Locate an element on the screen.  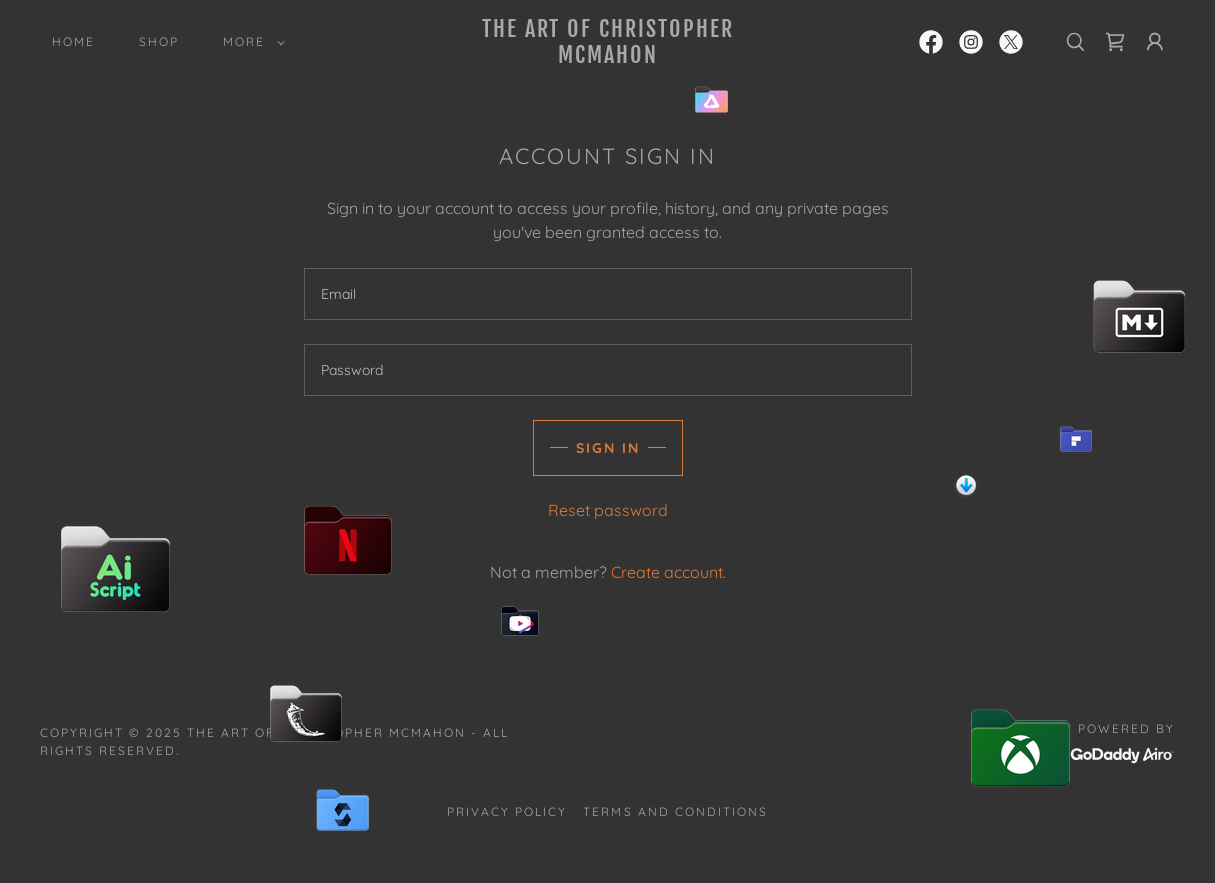
open folder containing lab or experiment files is located at coordinates (305, 715).